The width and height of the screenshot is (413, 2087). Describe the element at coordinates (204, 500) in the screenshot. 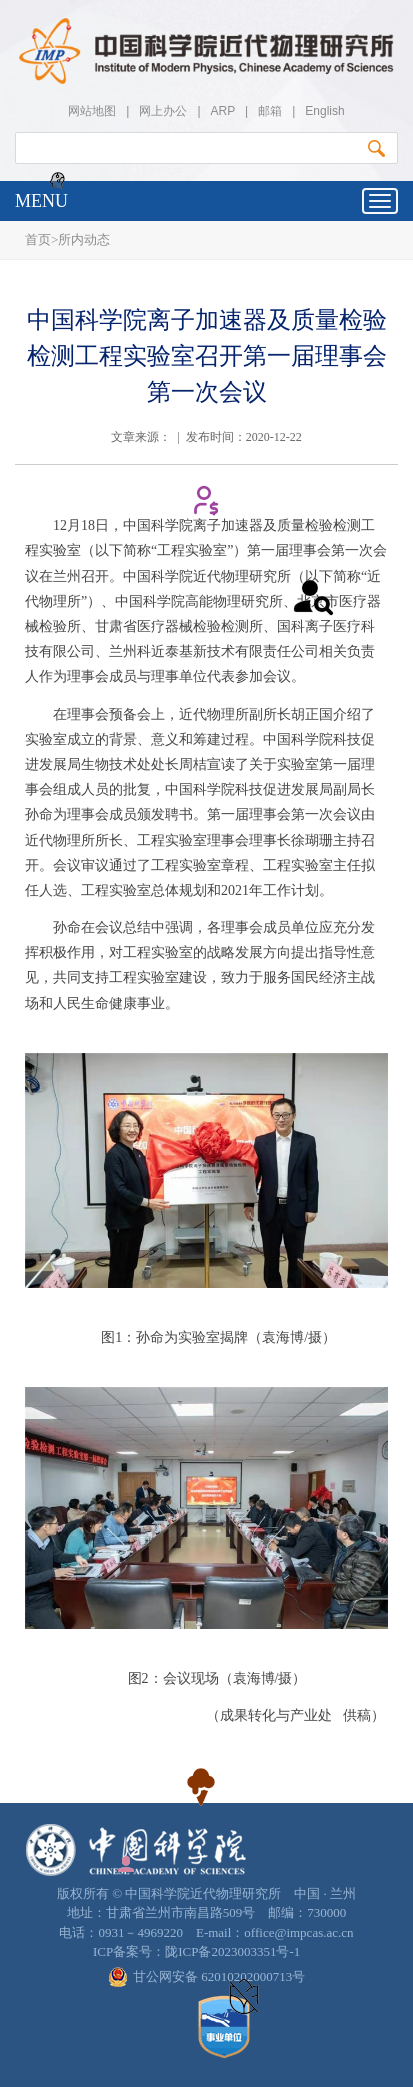

I see `view user payment or billing information` at that location.